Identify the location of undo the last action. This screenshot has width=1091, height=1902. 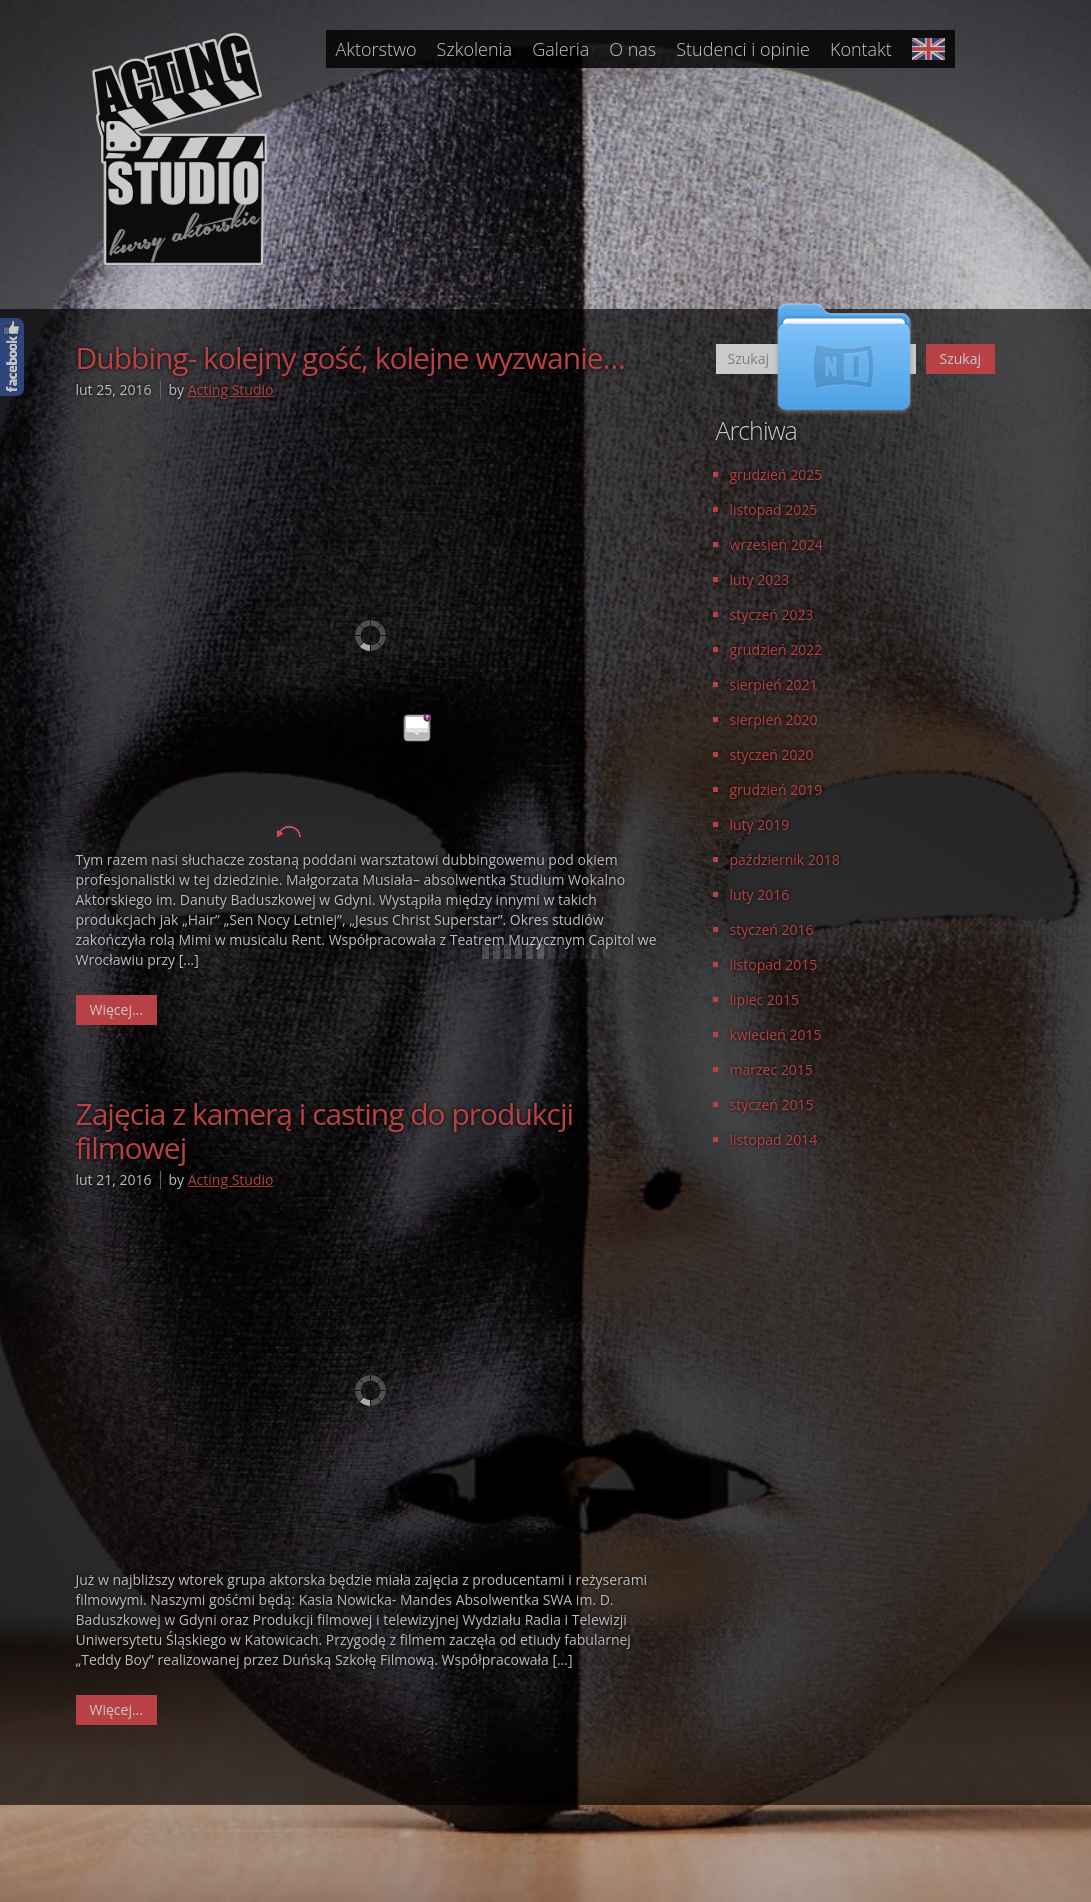
(288, 831).